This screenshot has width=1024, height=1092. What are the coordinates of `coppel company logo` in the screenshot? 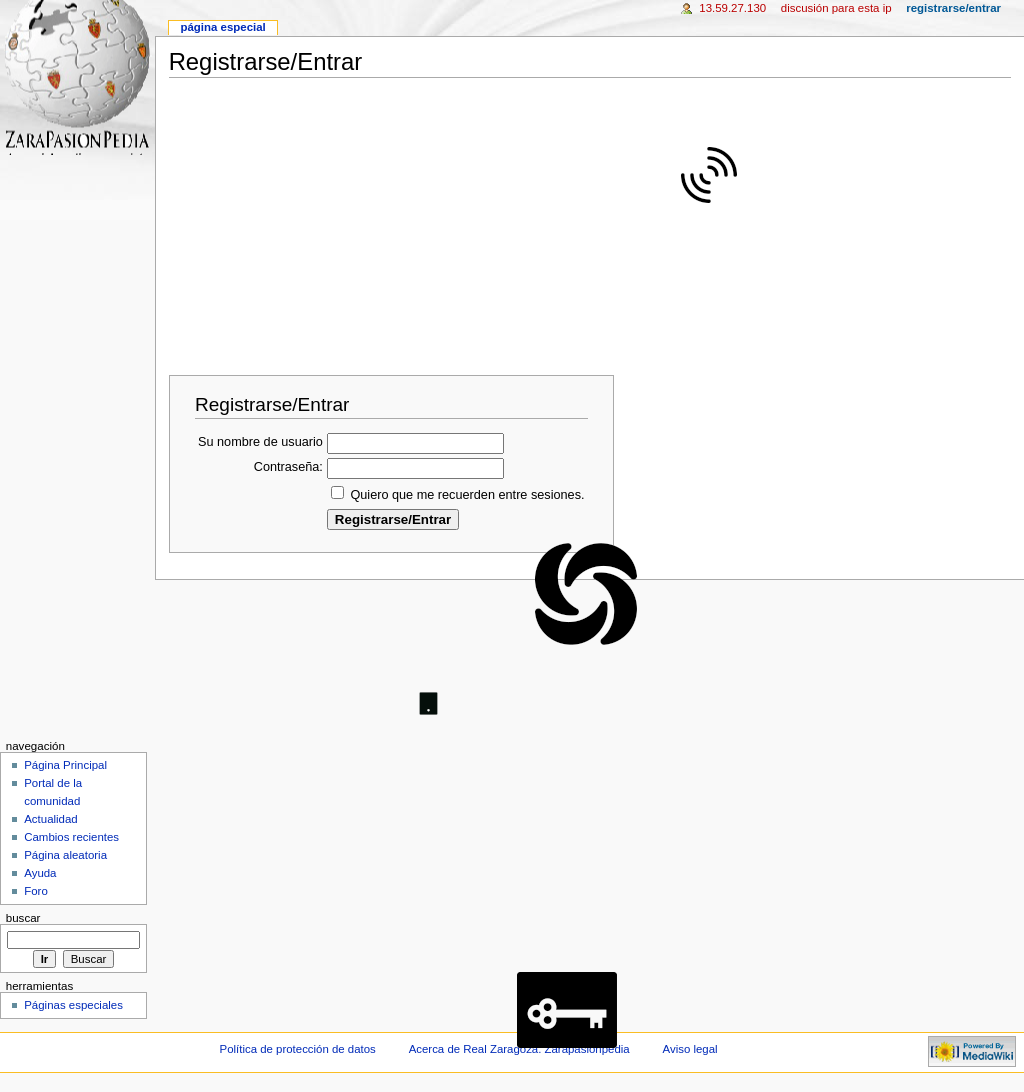 It's located at (567, 1010).